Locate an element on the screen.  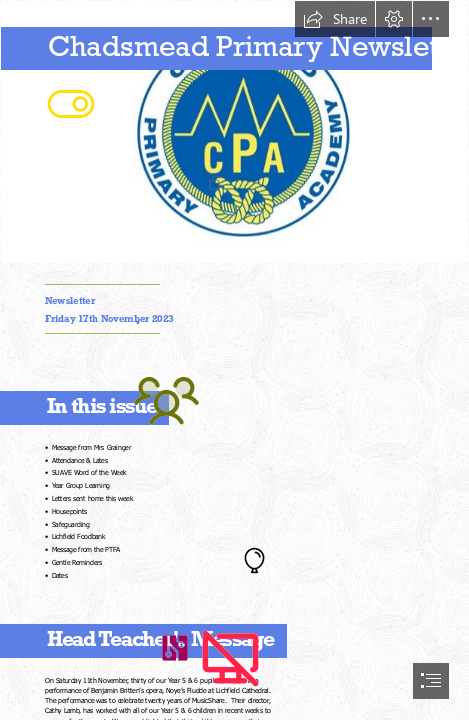
toggle switch in the on position is located at coordinates (71, 104).